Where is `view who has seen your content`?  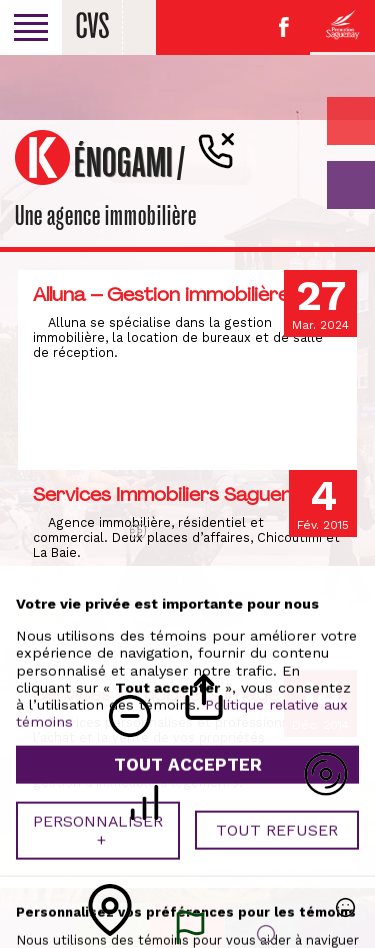
view who has seen your content is located at coordinates (138, 531).